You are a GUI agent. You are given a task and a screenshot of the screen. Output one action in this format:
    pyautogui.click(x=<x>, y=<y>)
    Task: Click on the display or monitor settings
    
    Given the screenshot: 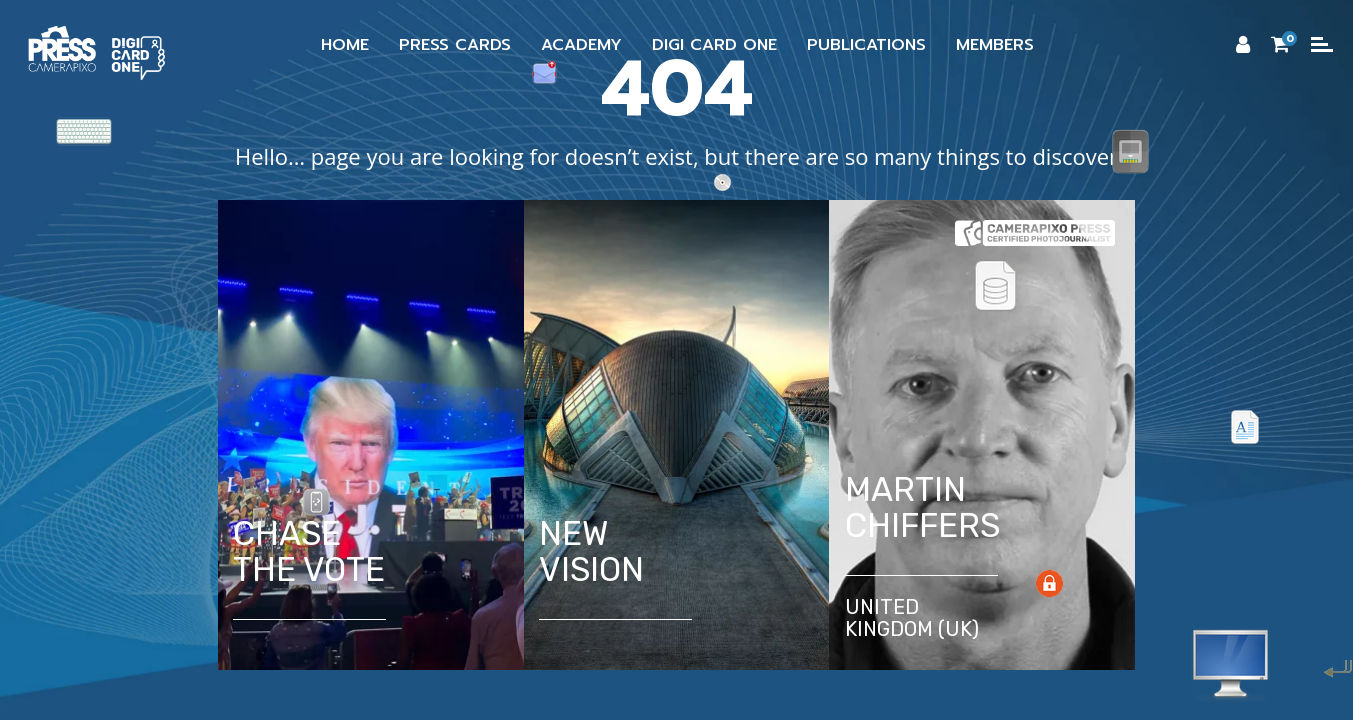 What is the action you would take?
    pyautogui.click(x=1230, y=662)
    